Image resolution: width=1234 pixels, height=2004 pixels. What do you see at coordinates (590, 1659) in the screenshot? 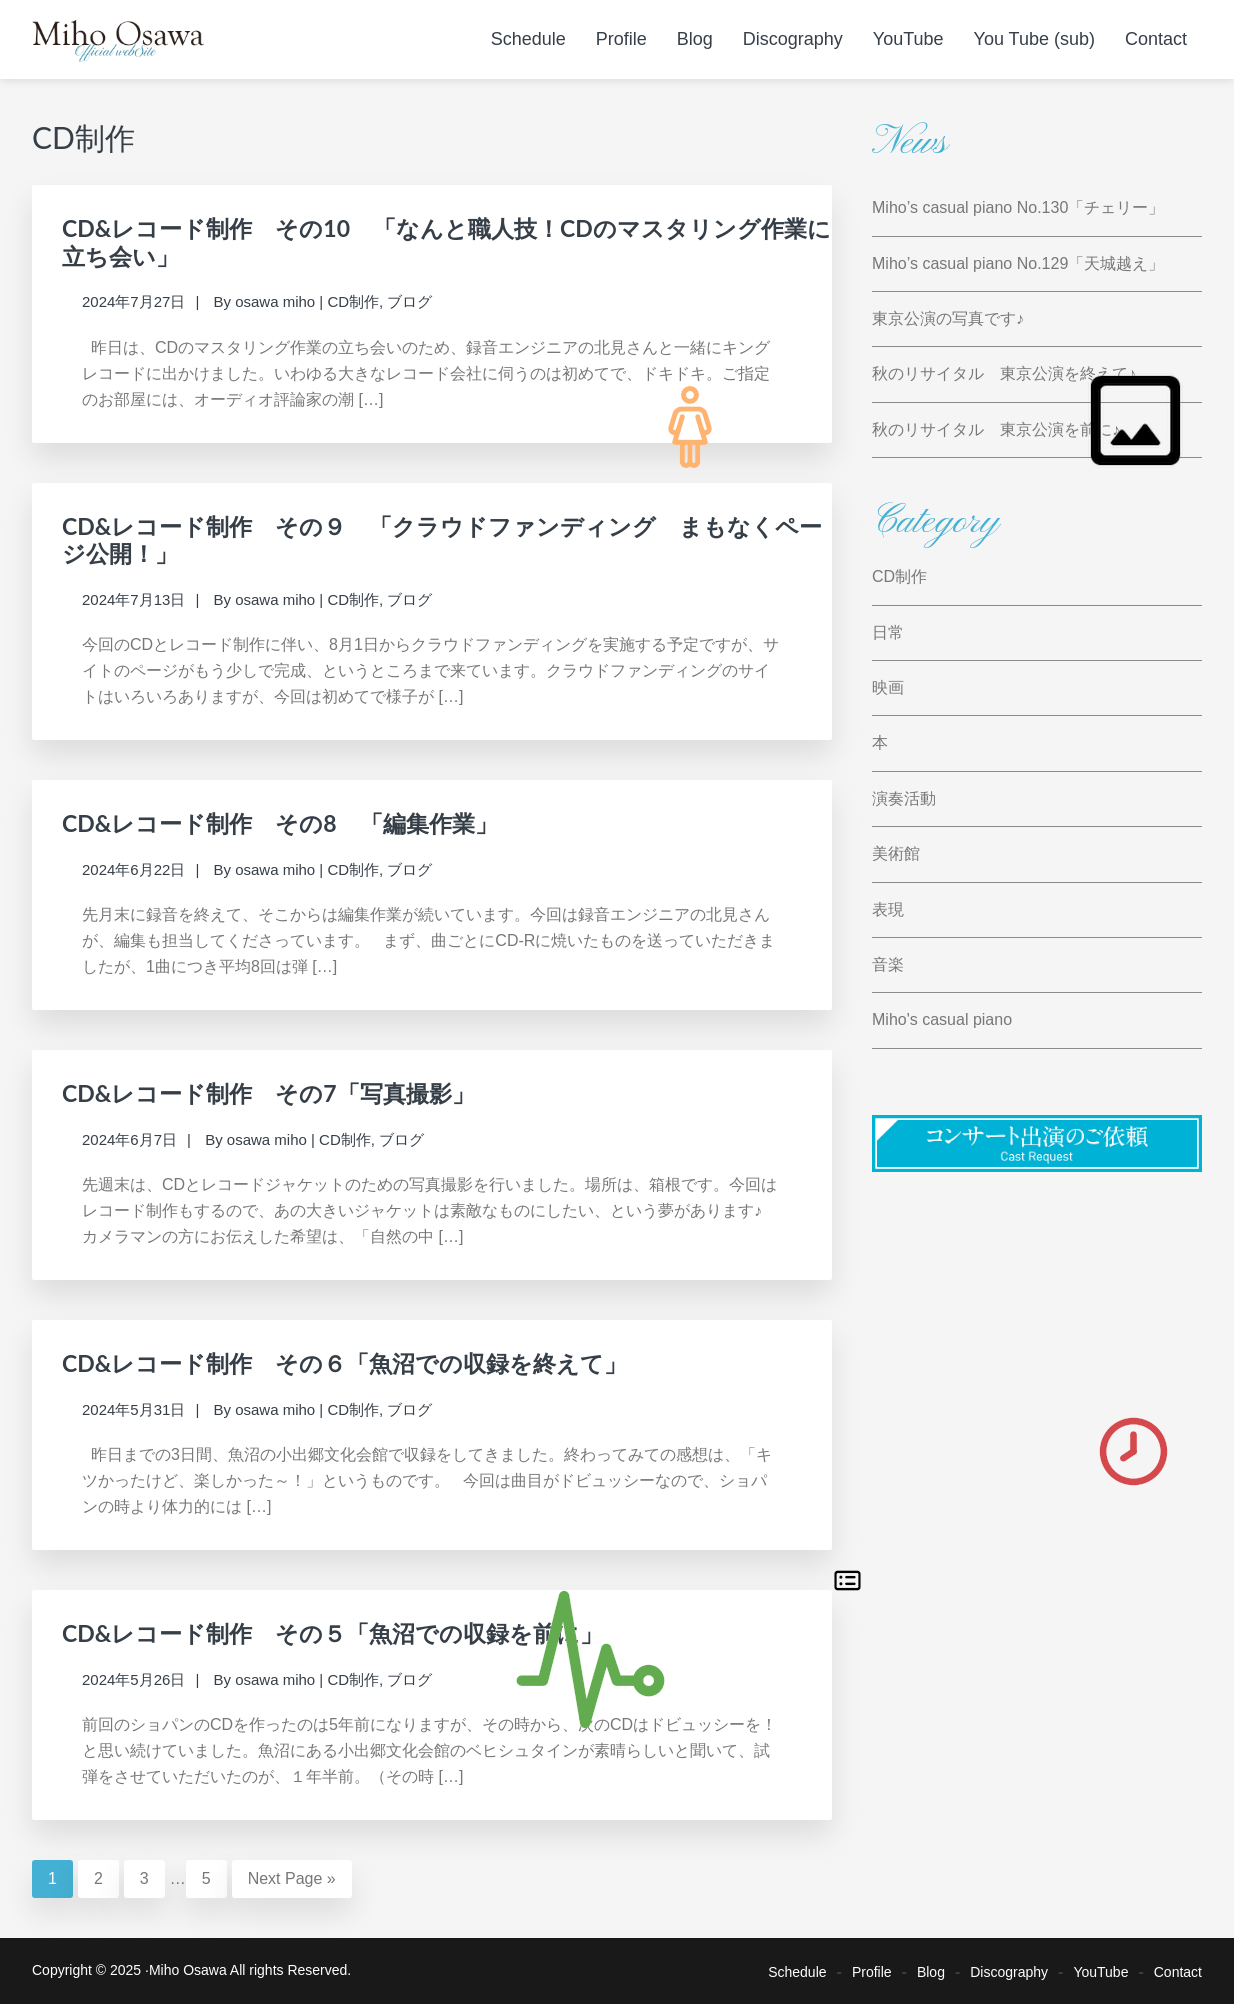
I see `view health or heart rate data` at bounding box center [590, 1659].